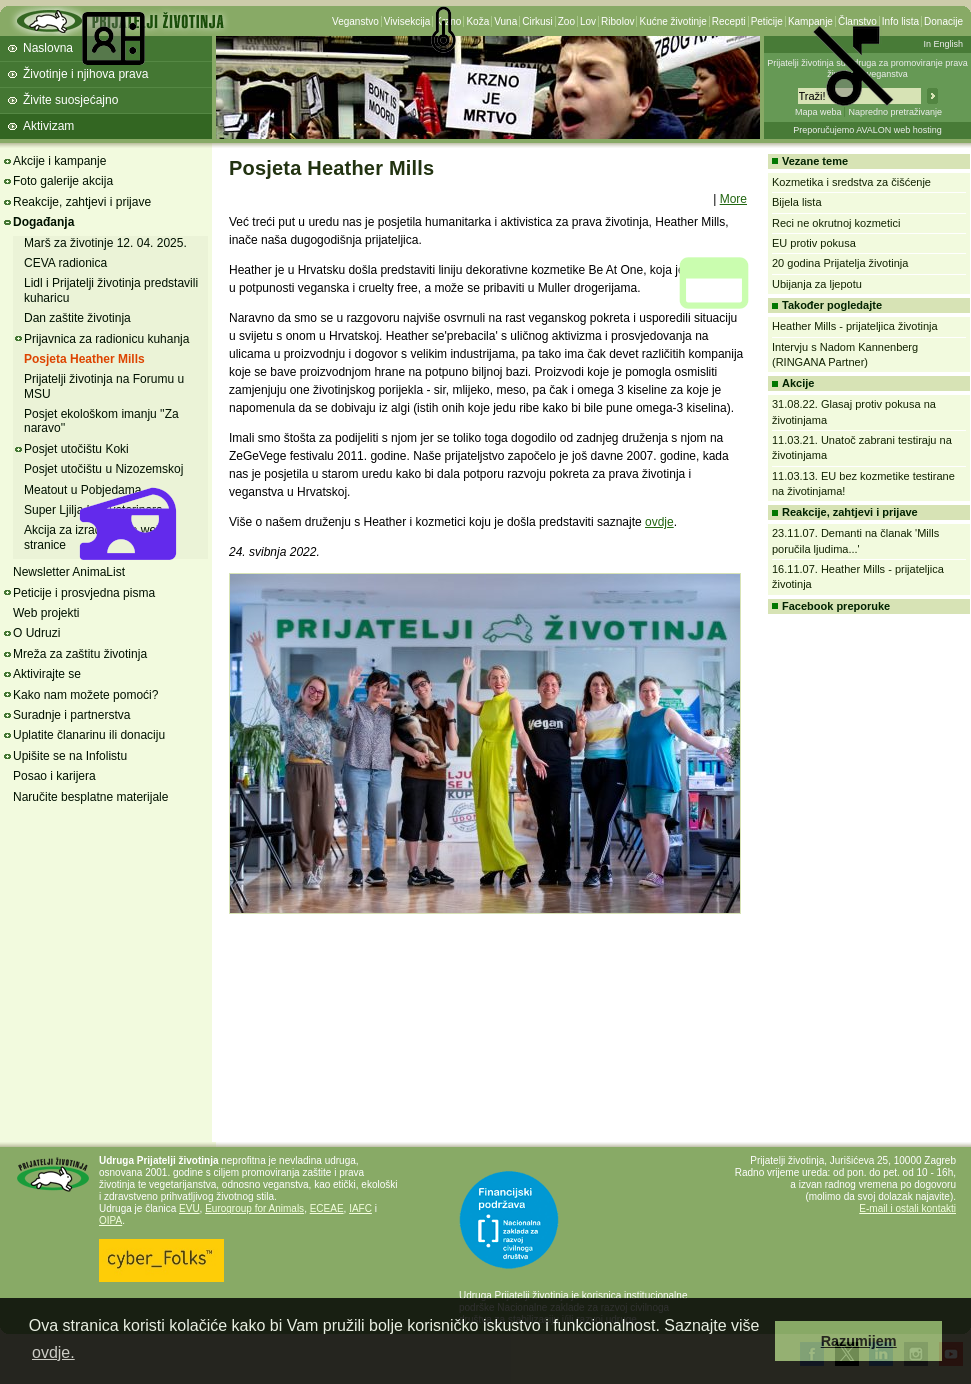 The image size is (971, 1384). Describe the element at coordinates (113, 38) in the screenshot. I see `start or join a video conference` at that location.